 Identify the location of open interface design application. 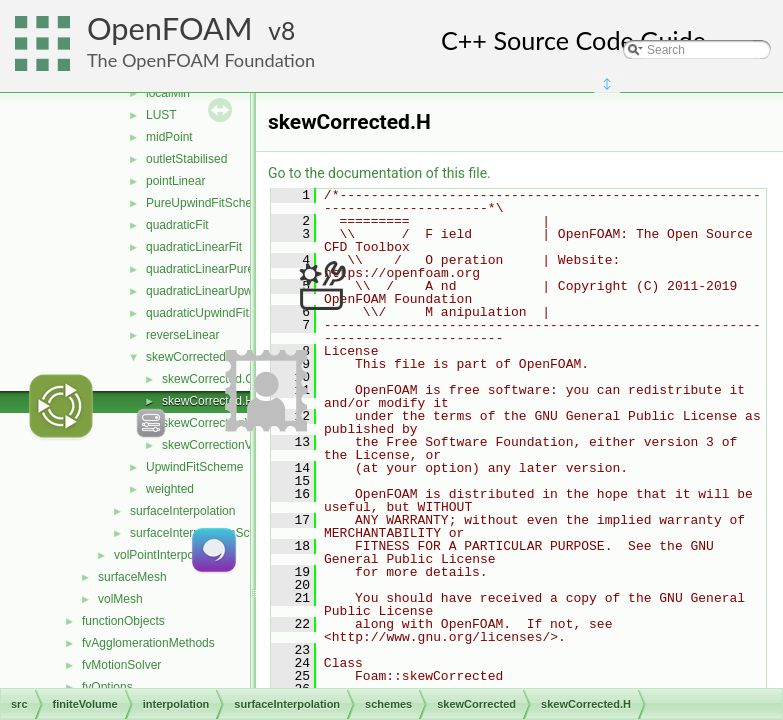
(151, 423).